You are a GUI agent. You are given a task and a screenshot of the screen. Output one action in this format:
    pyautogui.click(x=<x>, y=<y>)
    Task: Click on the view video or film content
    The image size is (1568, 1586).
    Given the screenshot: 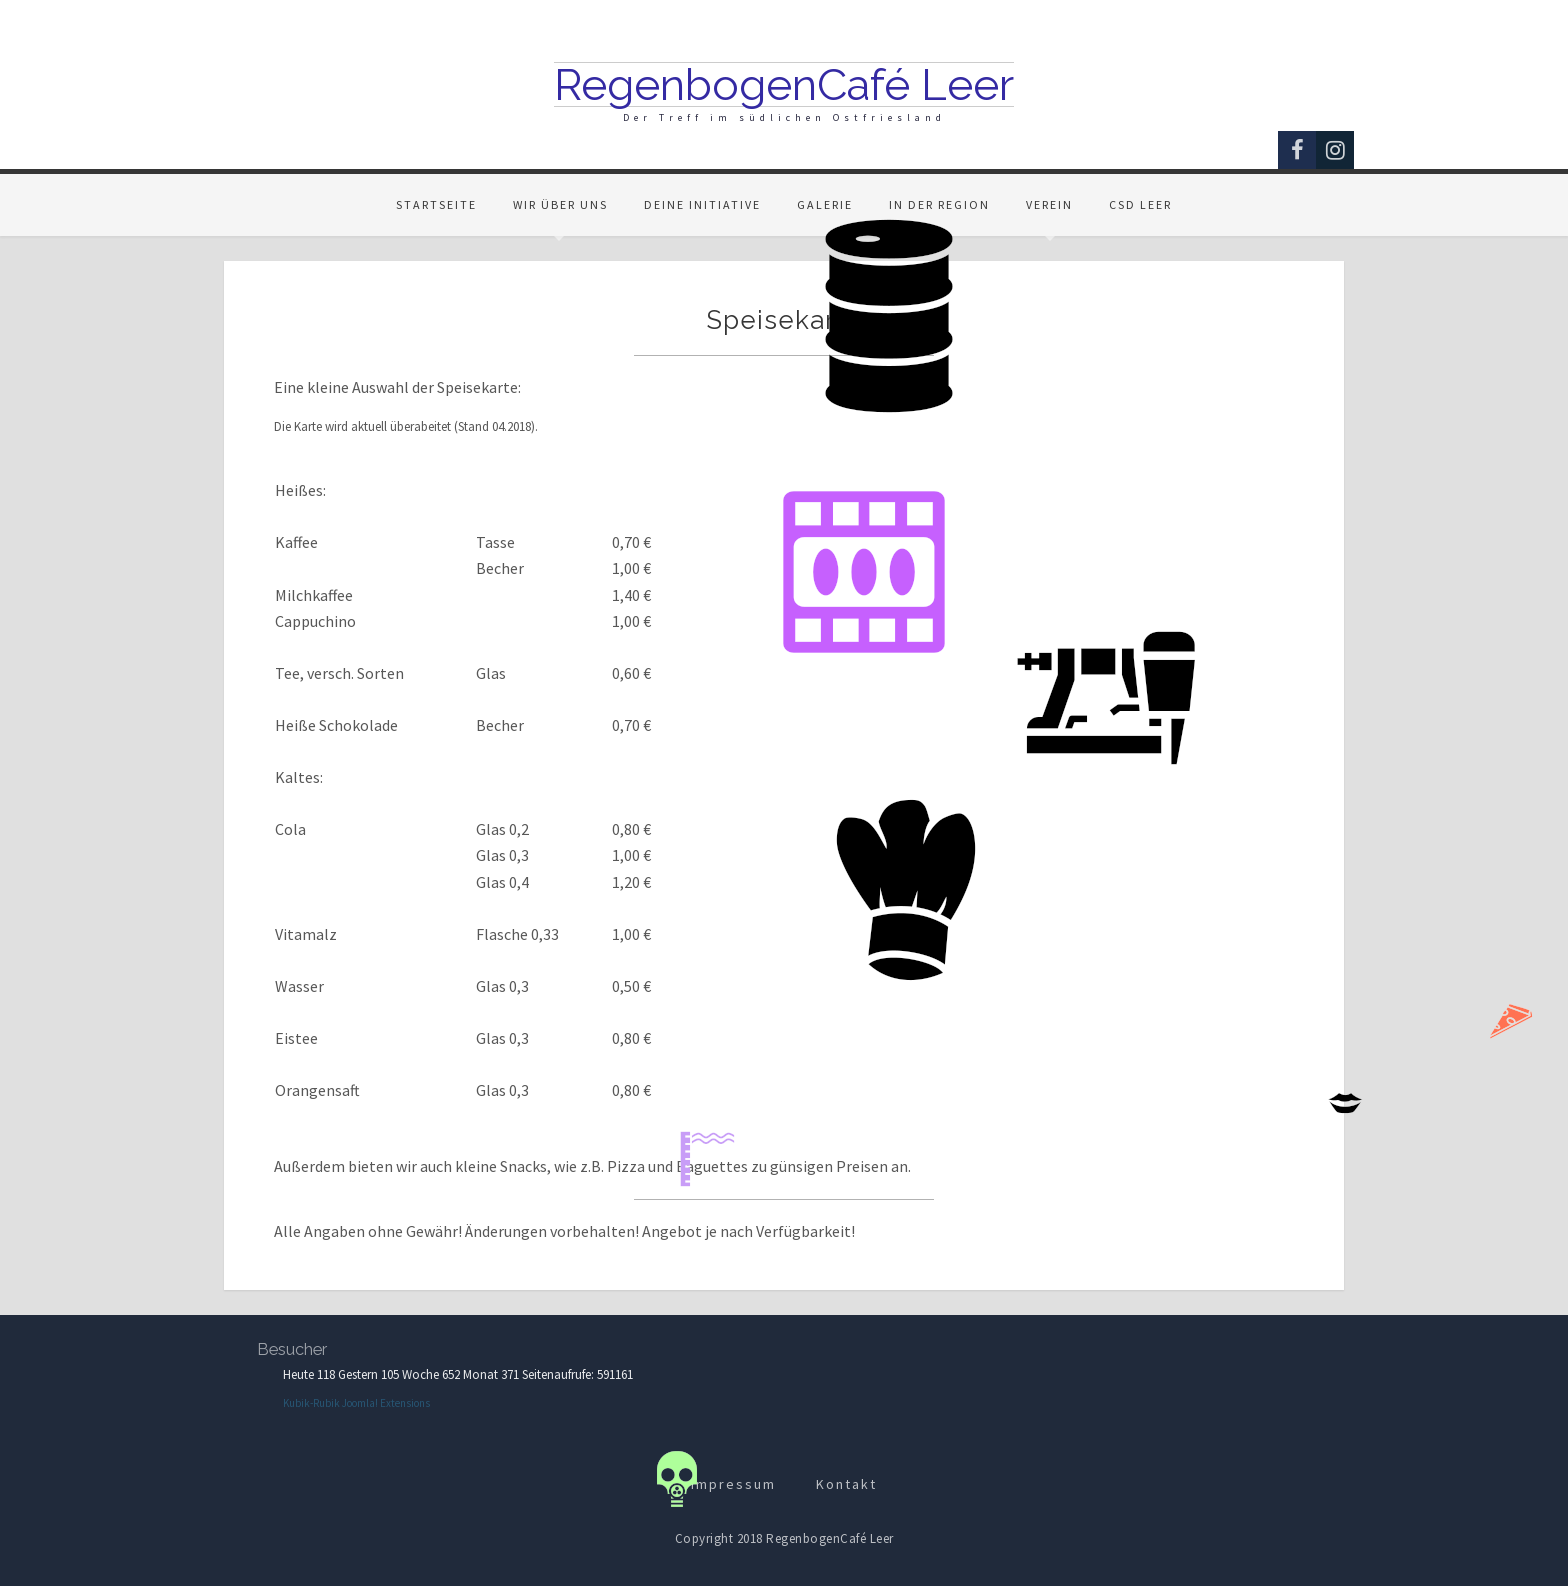 What is the action you would take?
    pyautogui.click(x=864, y=572)
    